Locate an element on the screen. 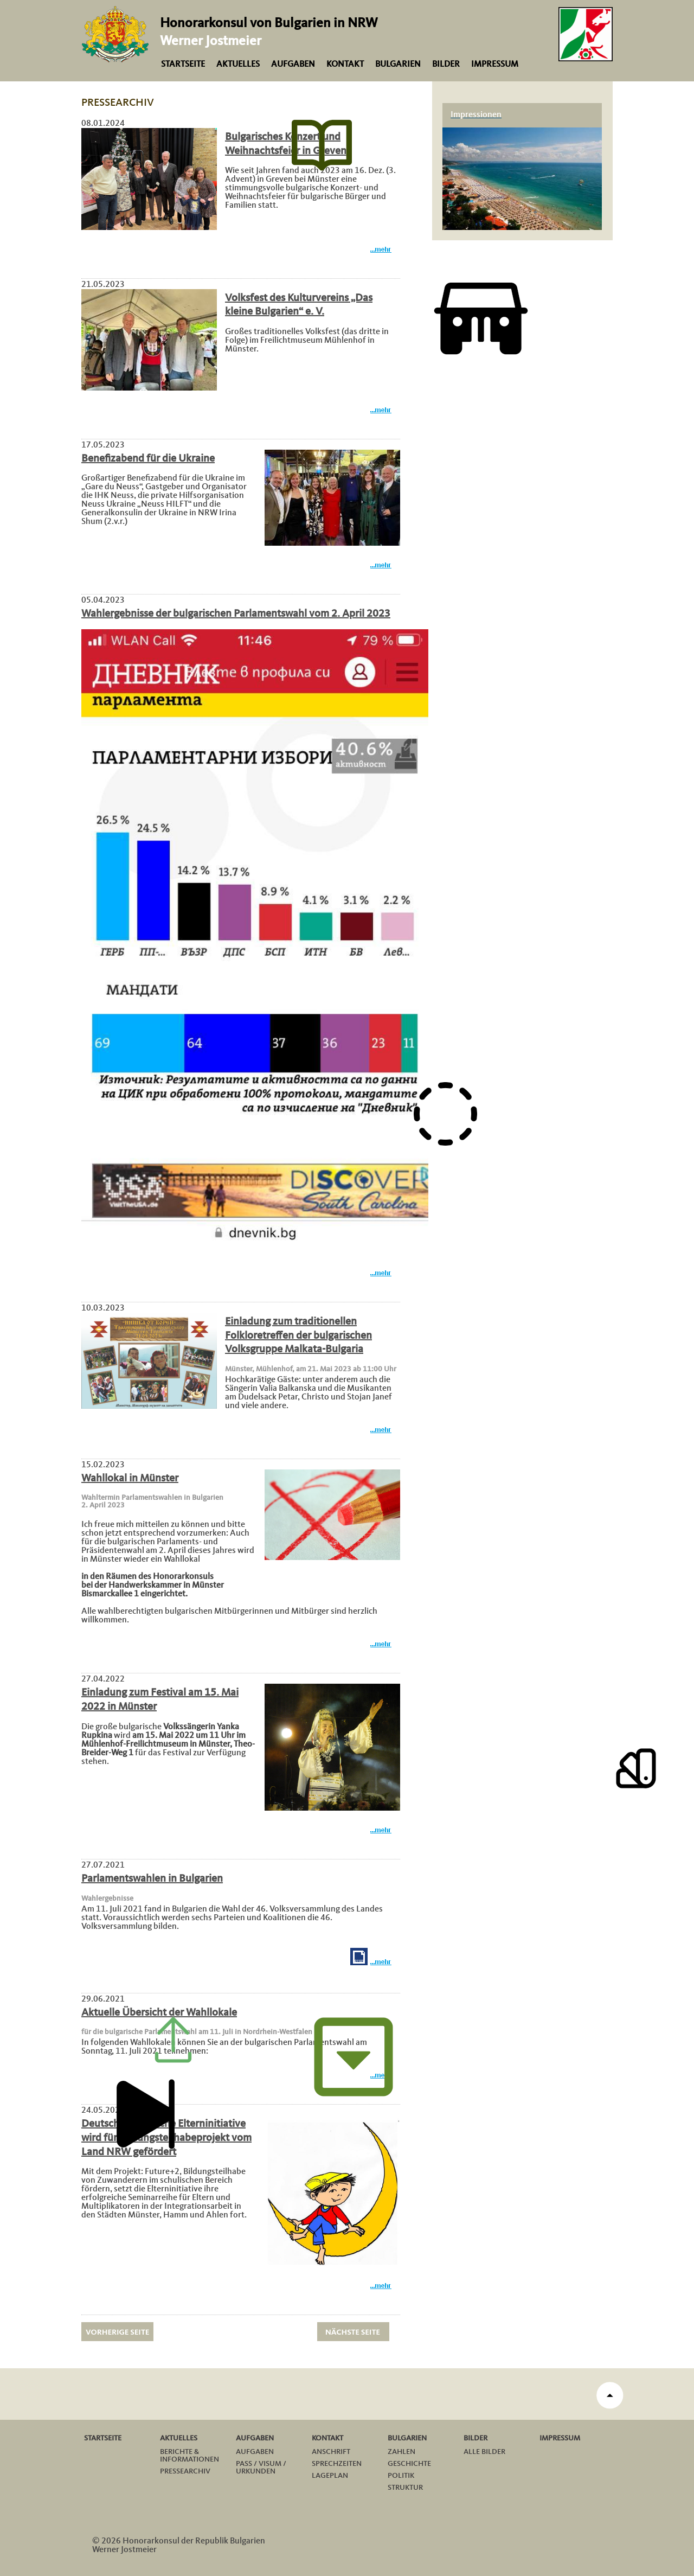 The height and width of the screenshot is (2576, 694). create a new draft issue is located at coordinates (445, 1114).